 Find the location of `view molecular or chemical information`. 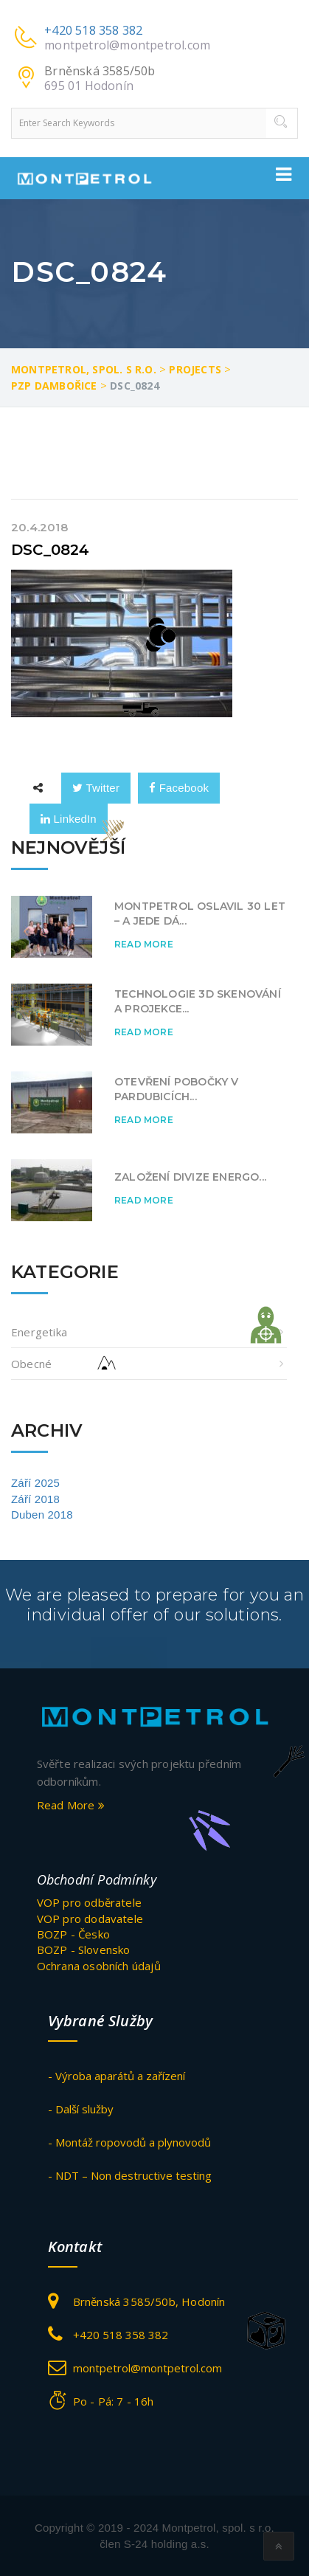

view molecular or chemical information is located at coordinates (161, 635).